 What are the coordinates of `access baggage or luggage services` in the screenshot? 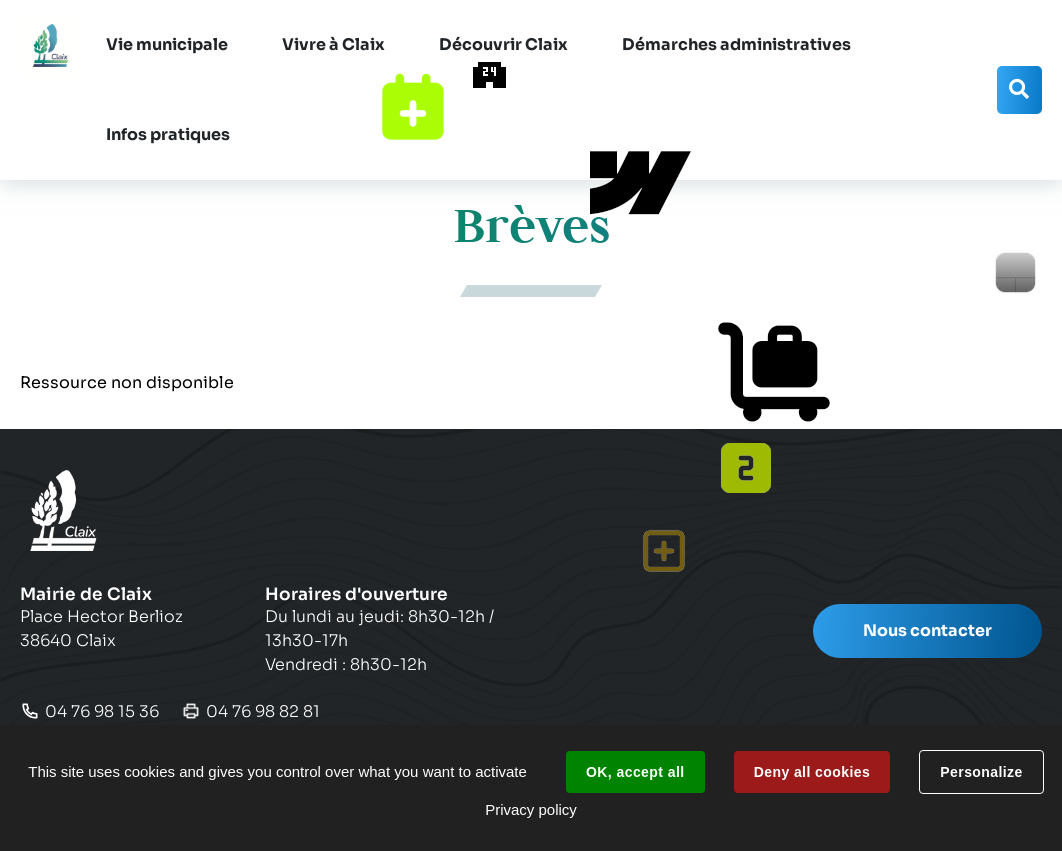 It's located at (774, 372).